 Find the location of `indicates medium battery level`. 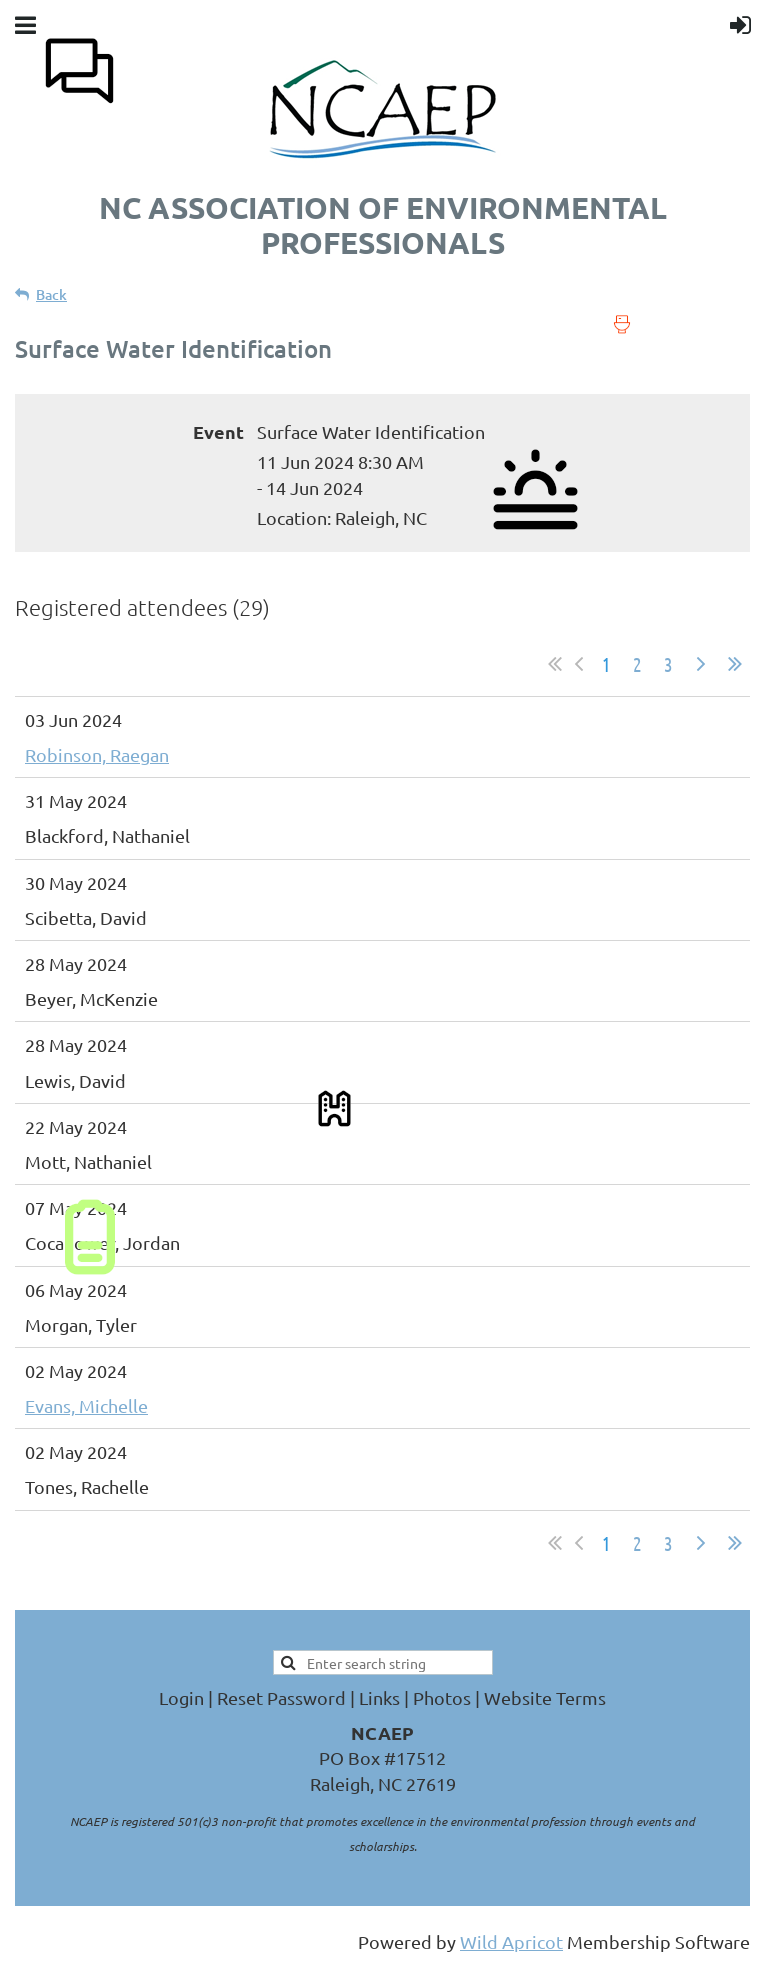

indicates medium battery level is located at coordinates (90, 1237).